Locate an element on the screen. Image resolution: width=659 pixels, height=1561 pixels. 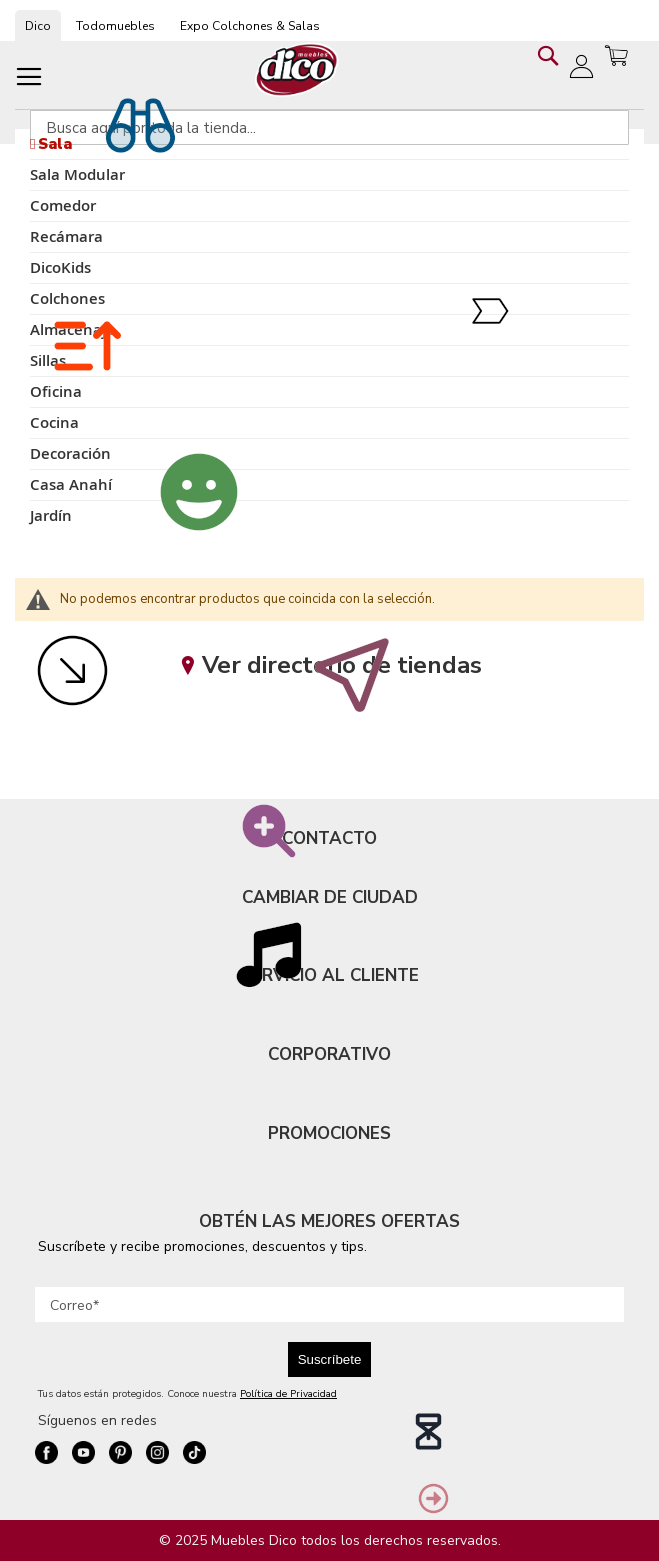
indicates a process is in progress is located at coordinates (428, 1431).